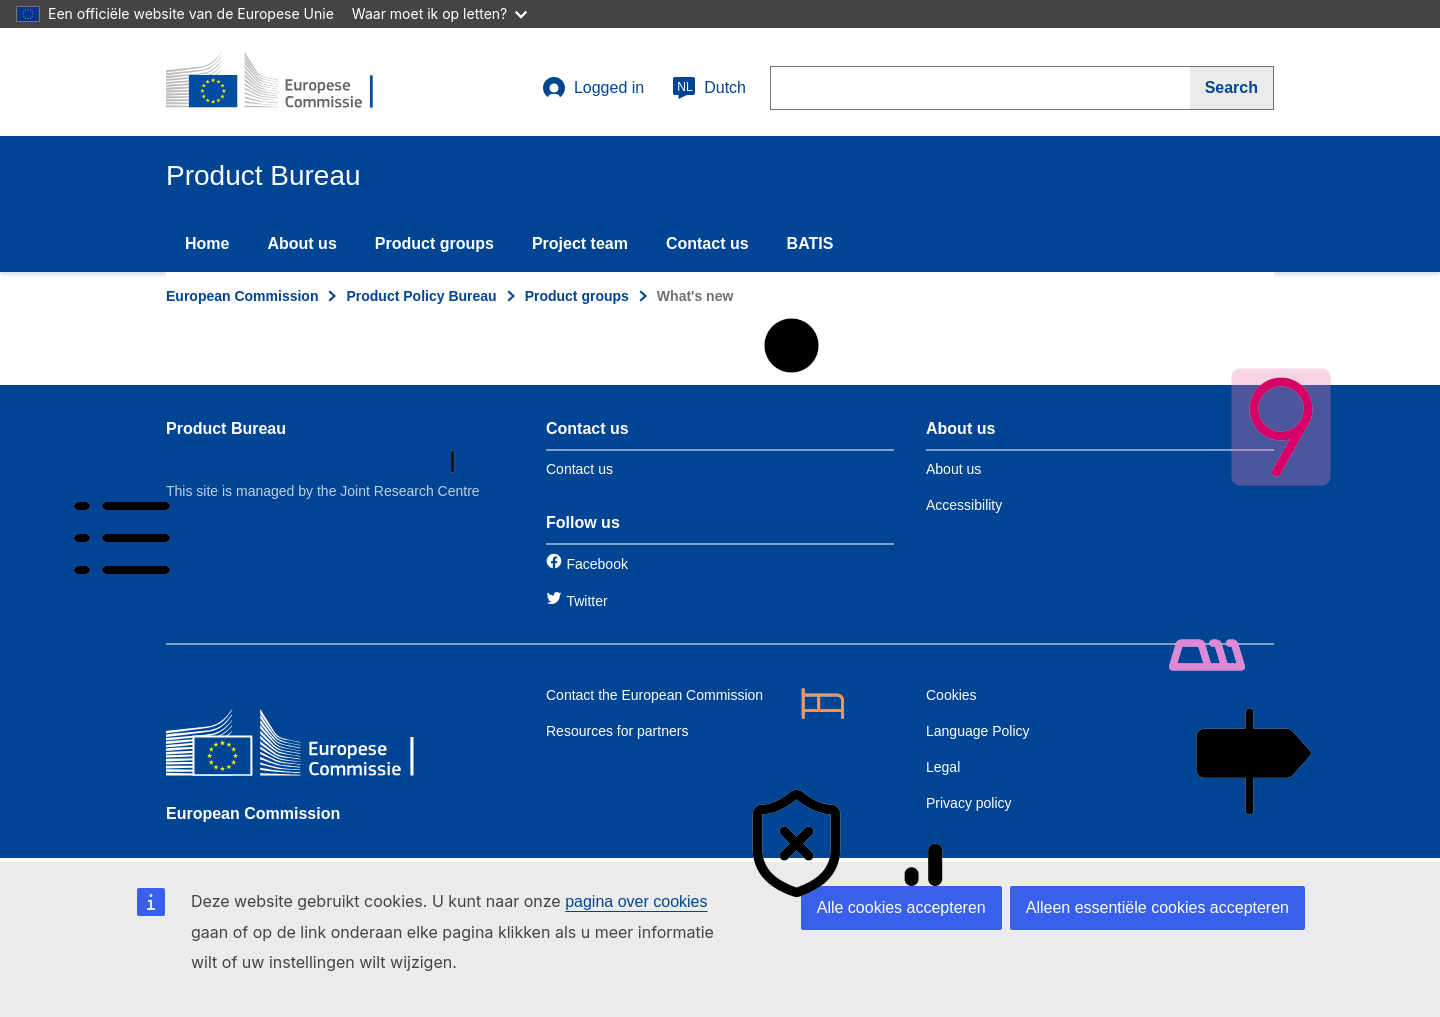  I want to click on unselected radio button or toggle option, so click(791, 345).